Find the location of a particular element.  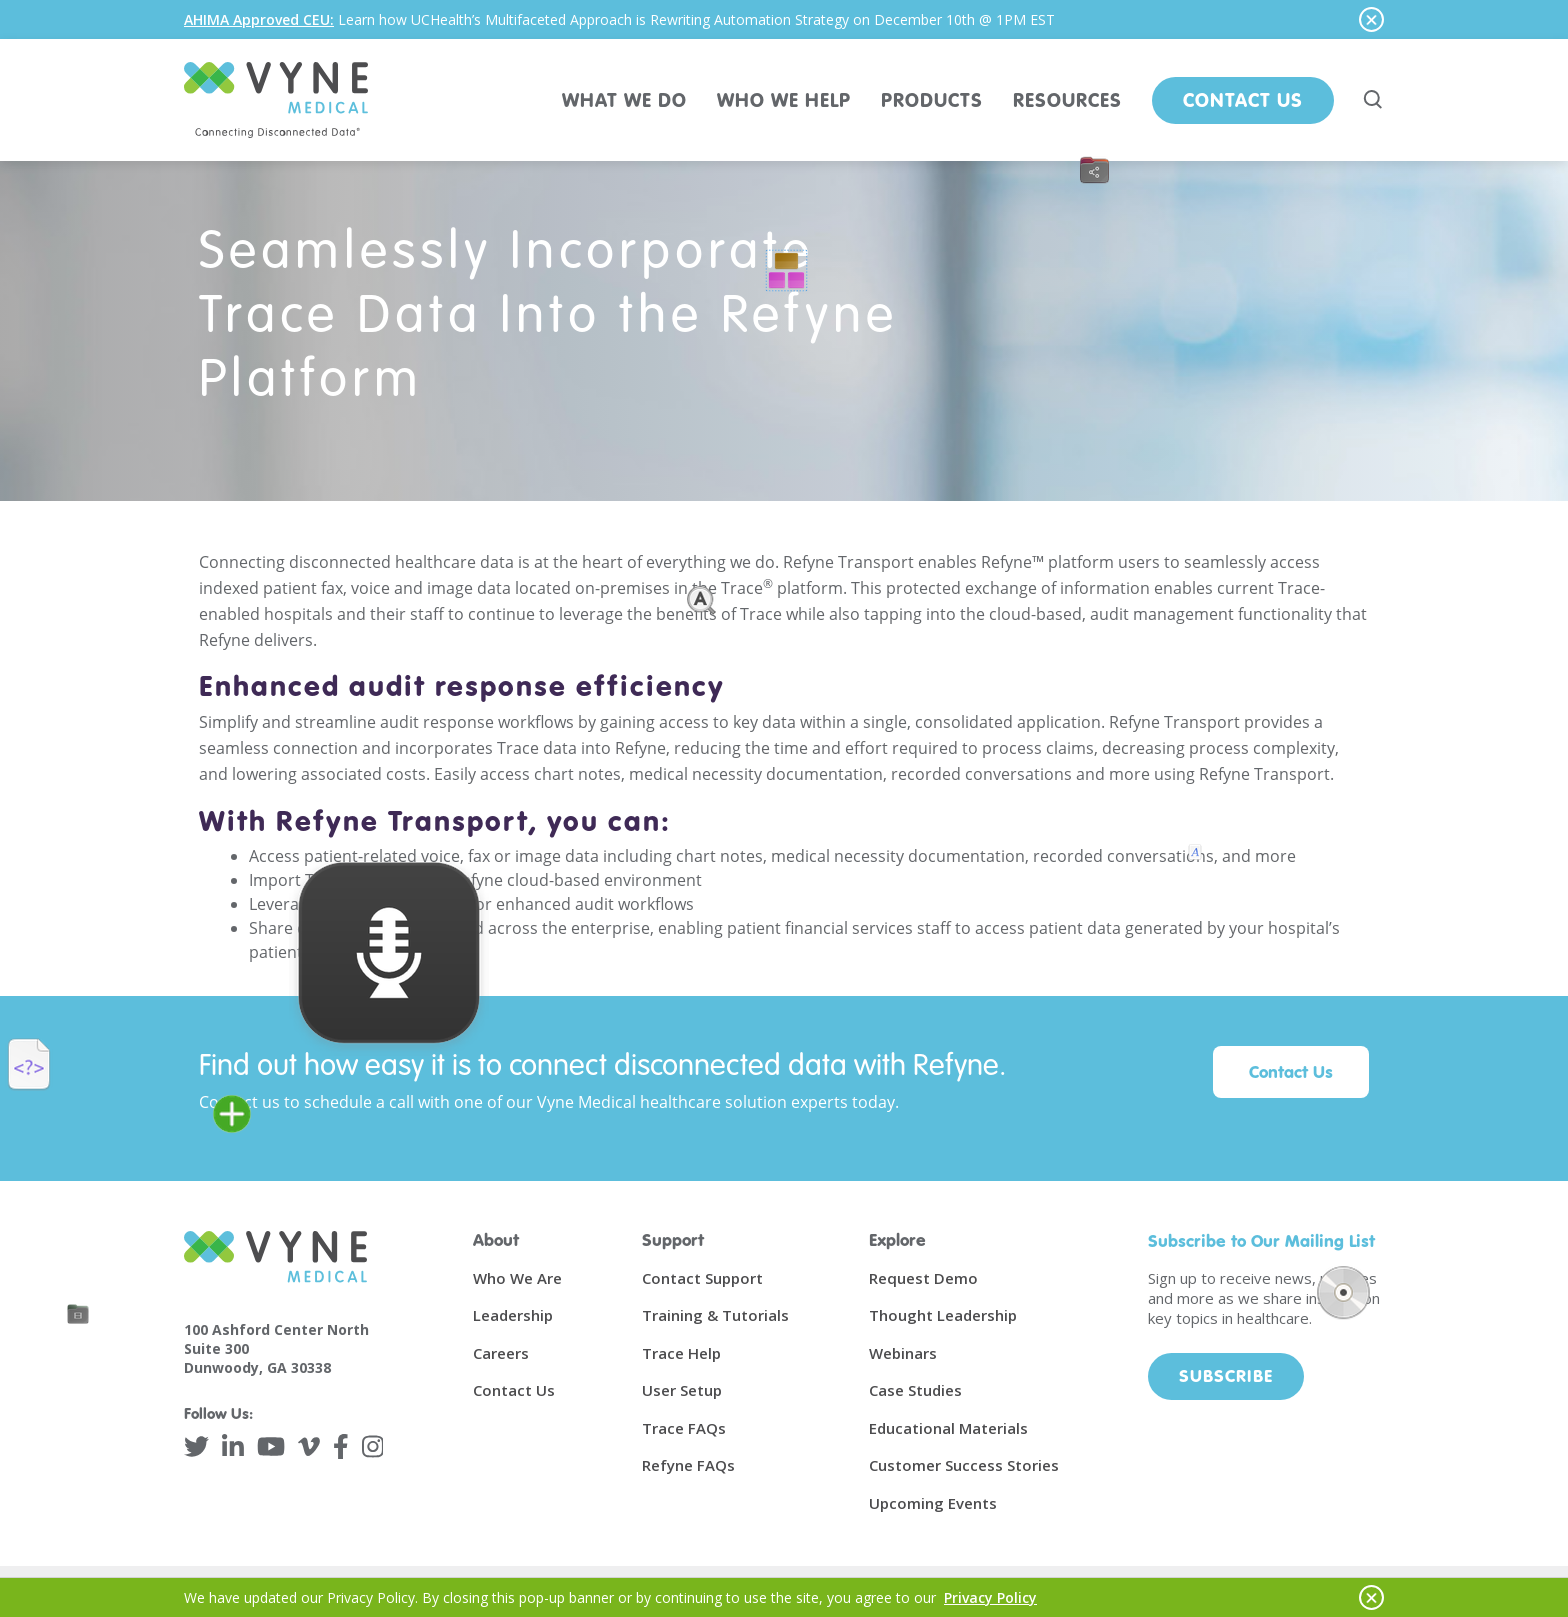

access your public shared folder is located at coordinates (1094, 169).